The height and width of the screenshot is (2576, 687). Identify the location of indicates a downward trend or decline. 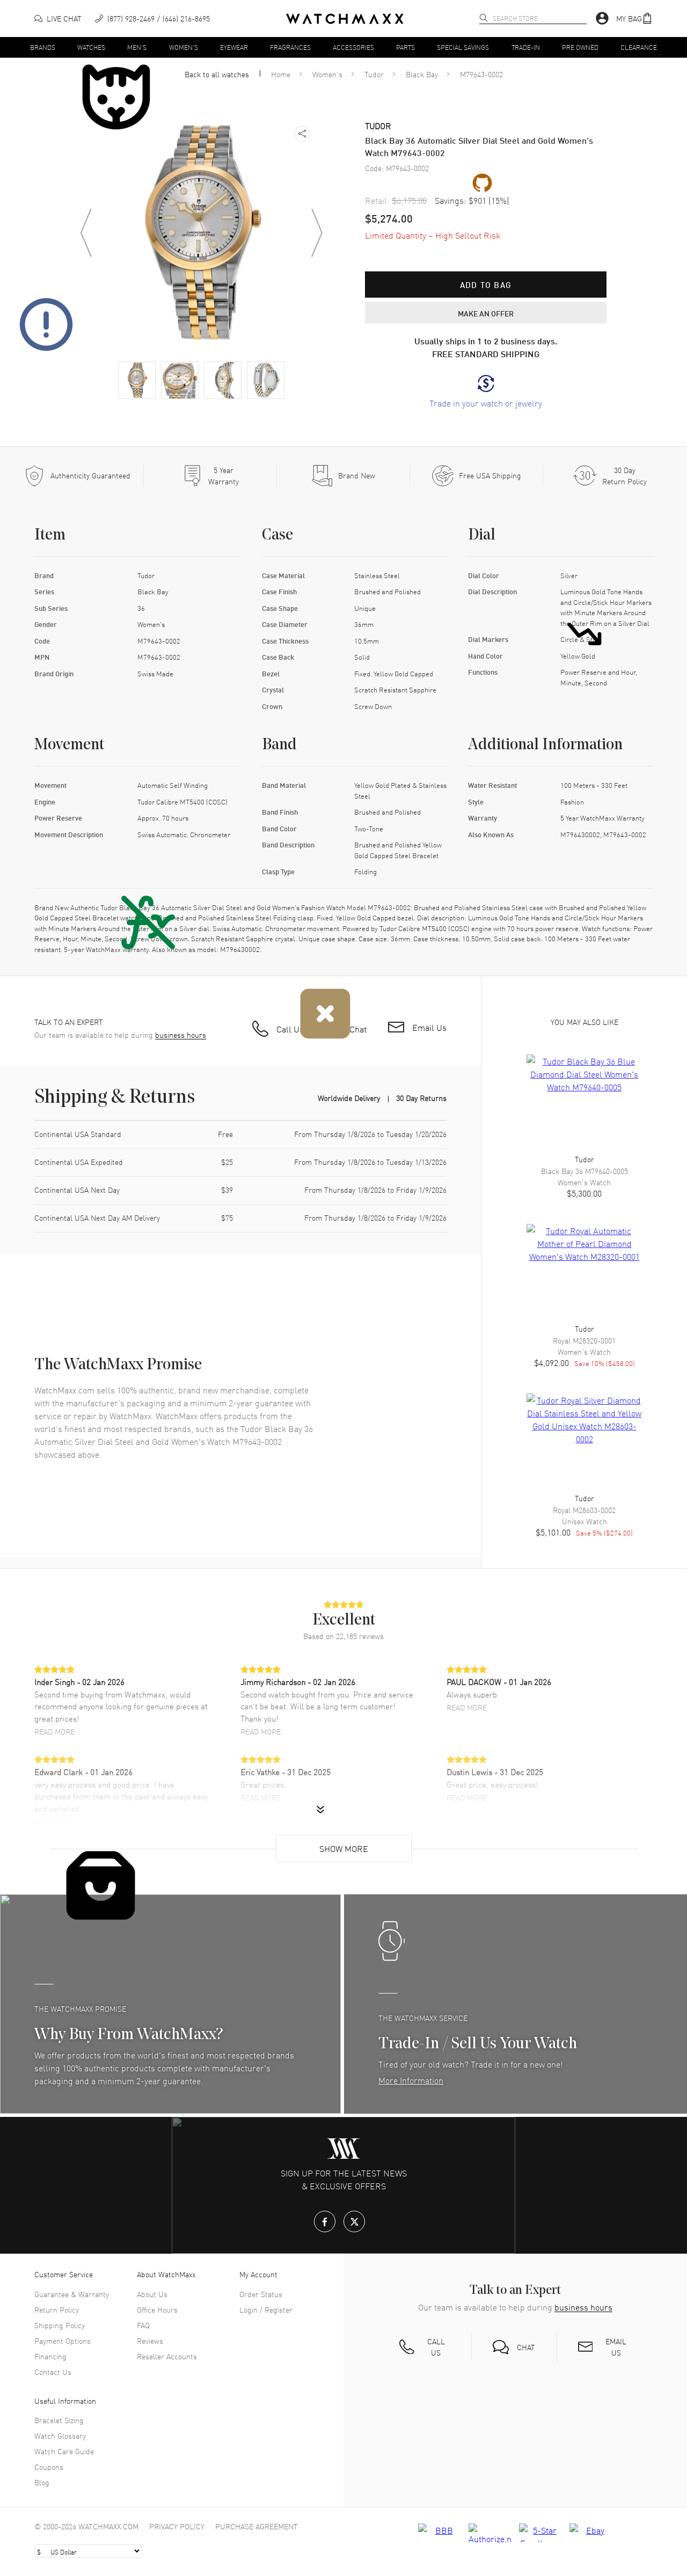
(584, 634).